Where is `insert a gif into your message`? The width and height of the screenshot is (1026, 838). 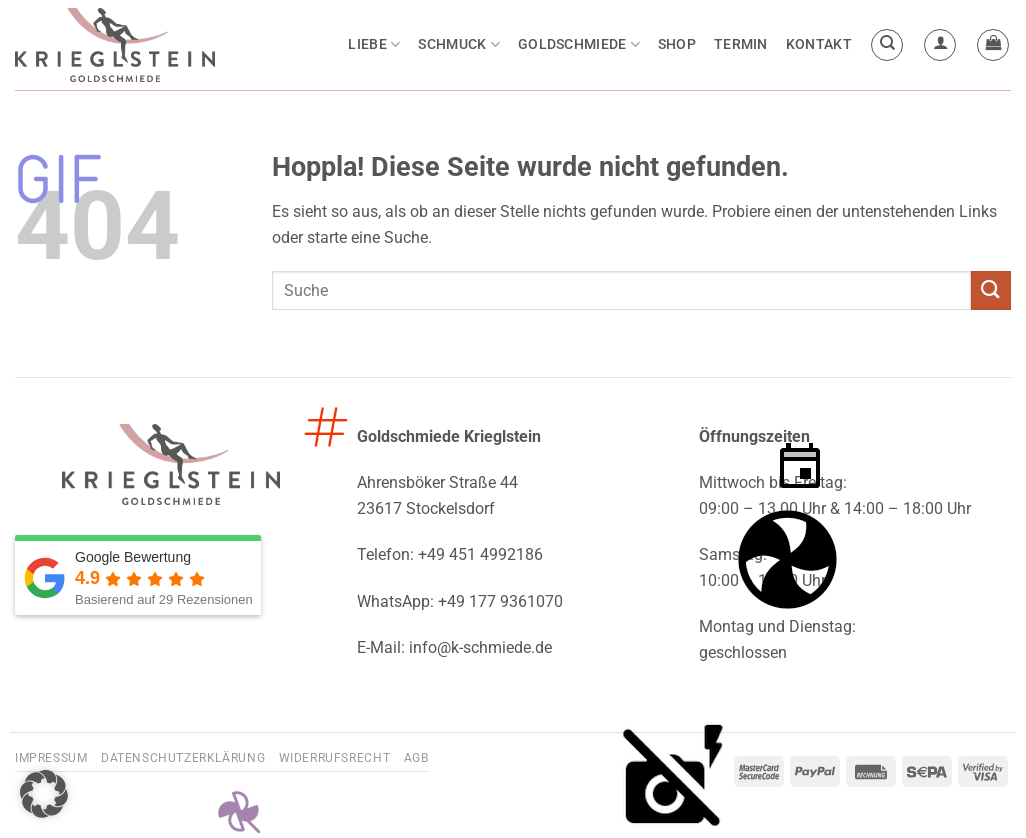 insert a gif into your message is located at coordinates (58, 179).